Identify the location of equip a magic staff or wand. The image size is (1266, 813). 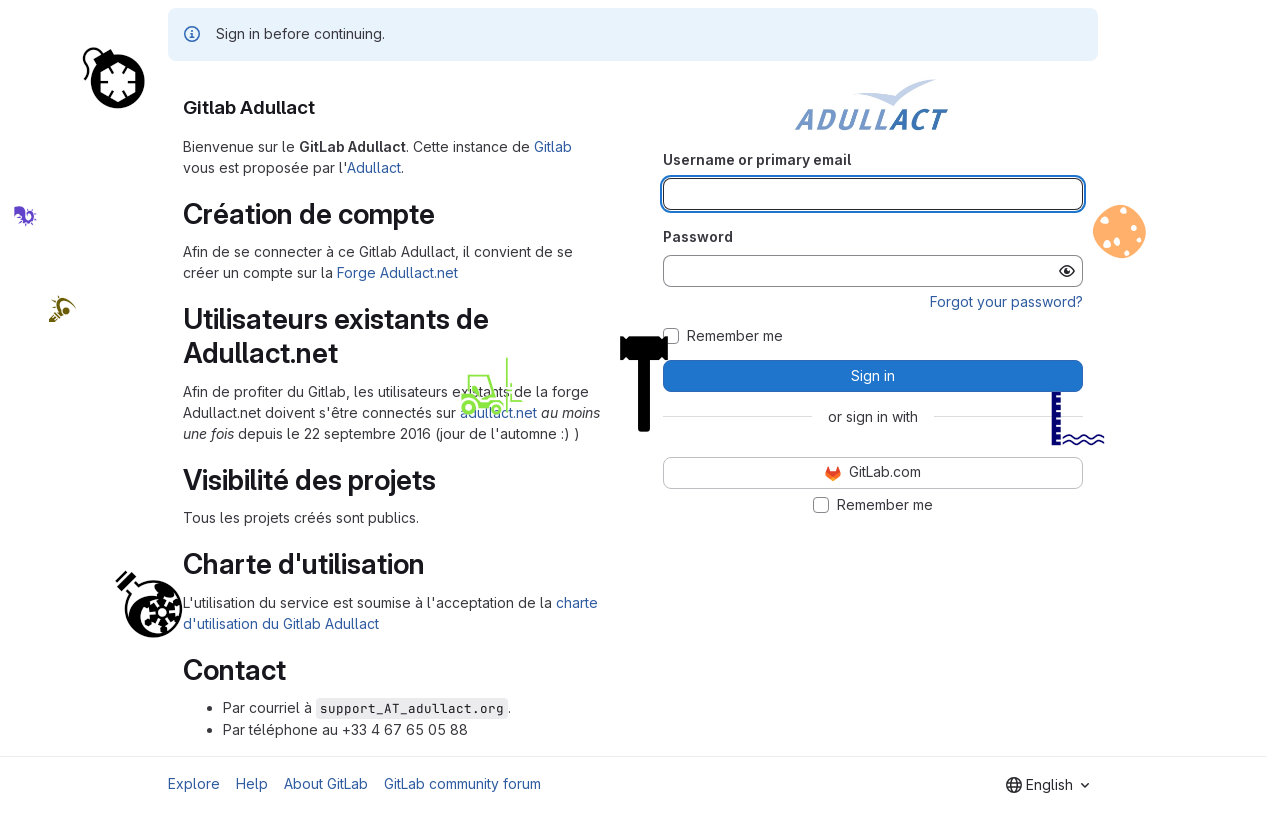
(62, 308).